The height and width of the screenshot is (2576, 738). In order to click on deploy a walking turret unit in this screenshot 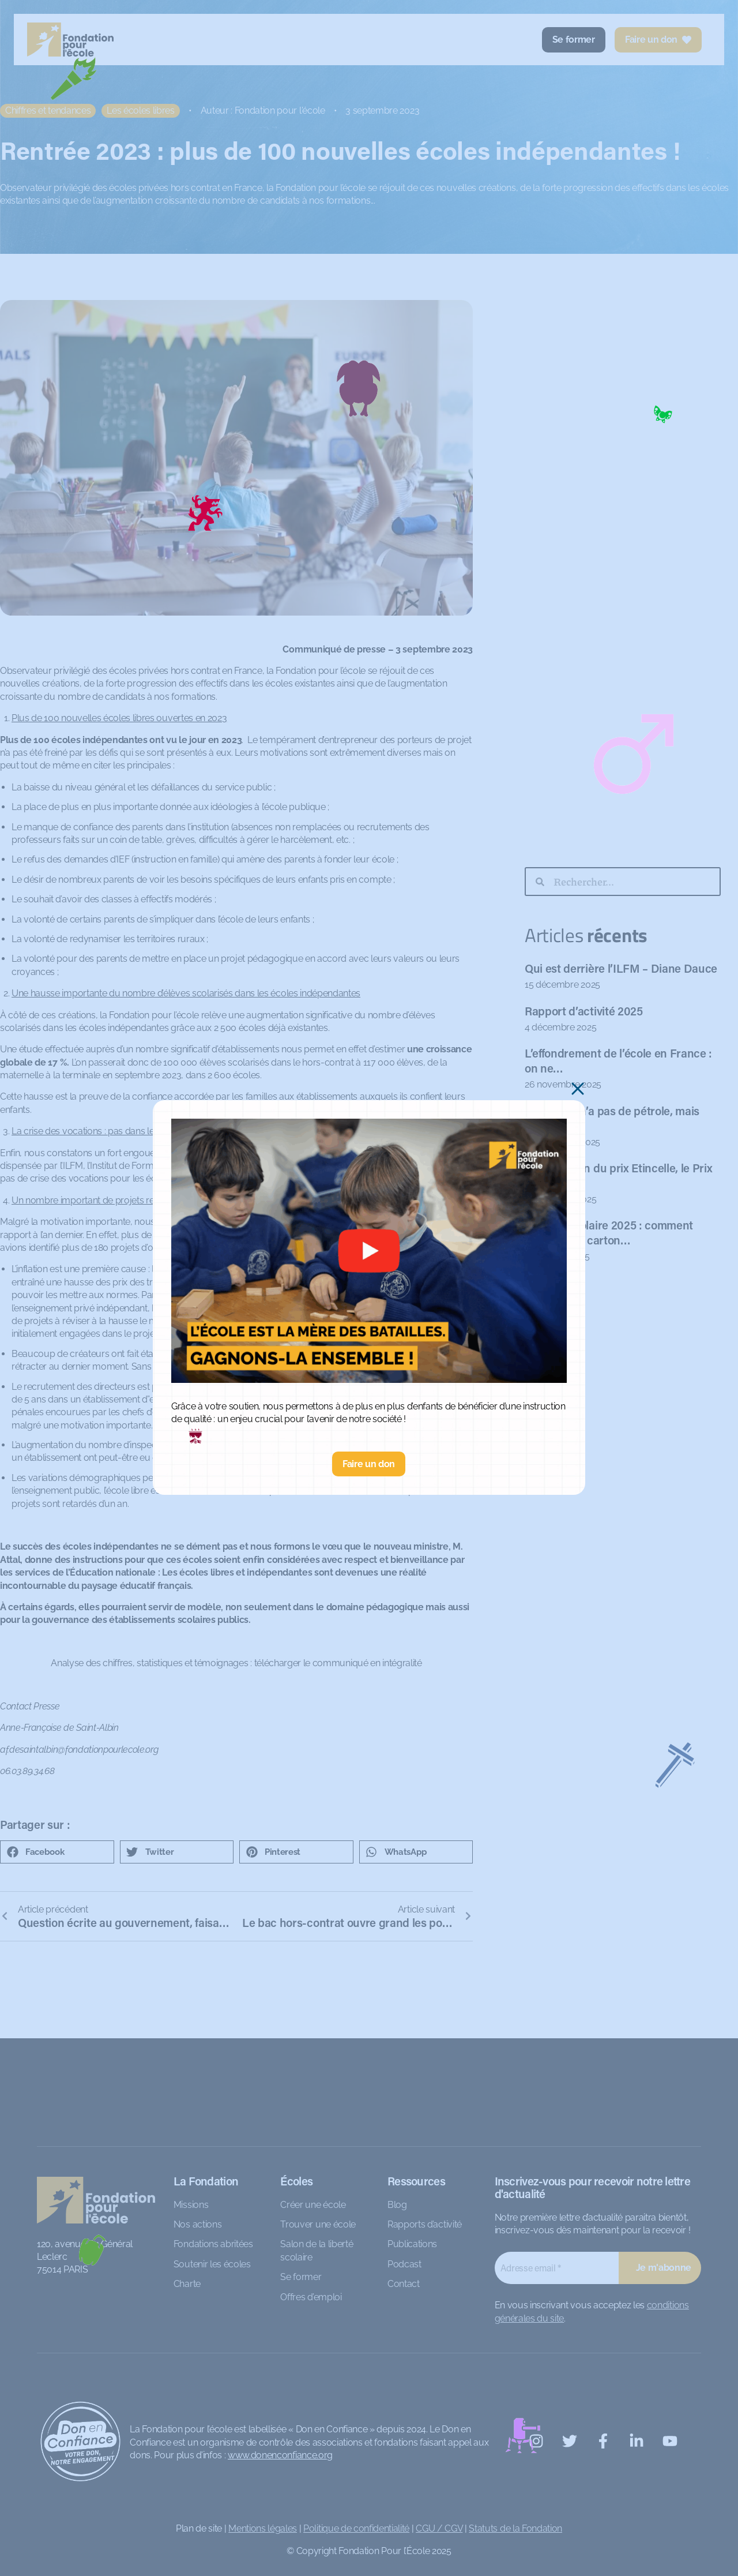, I will do `click(523, 2435)`.